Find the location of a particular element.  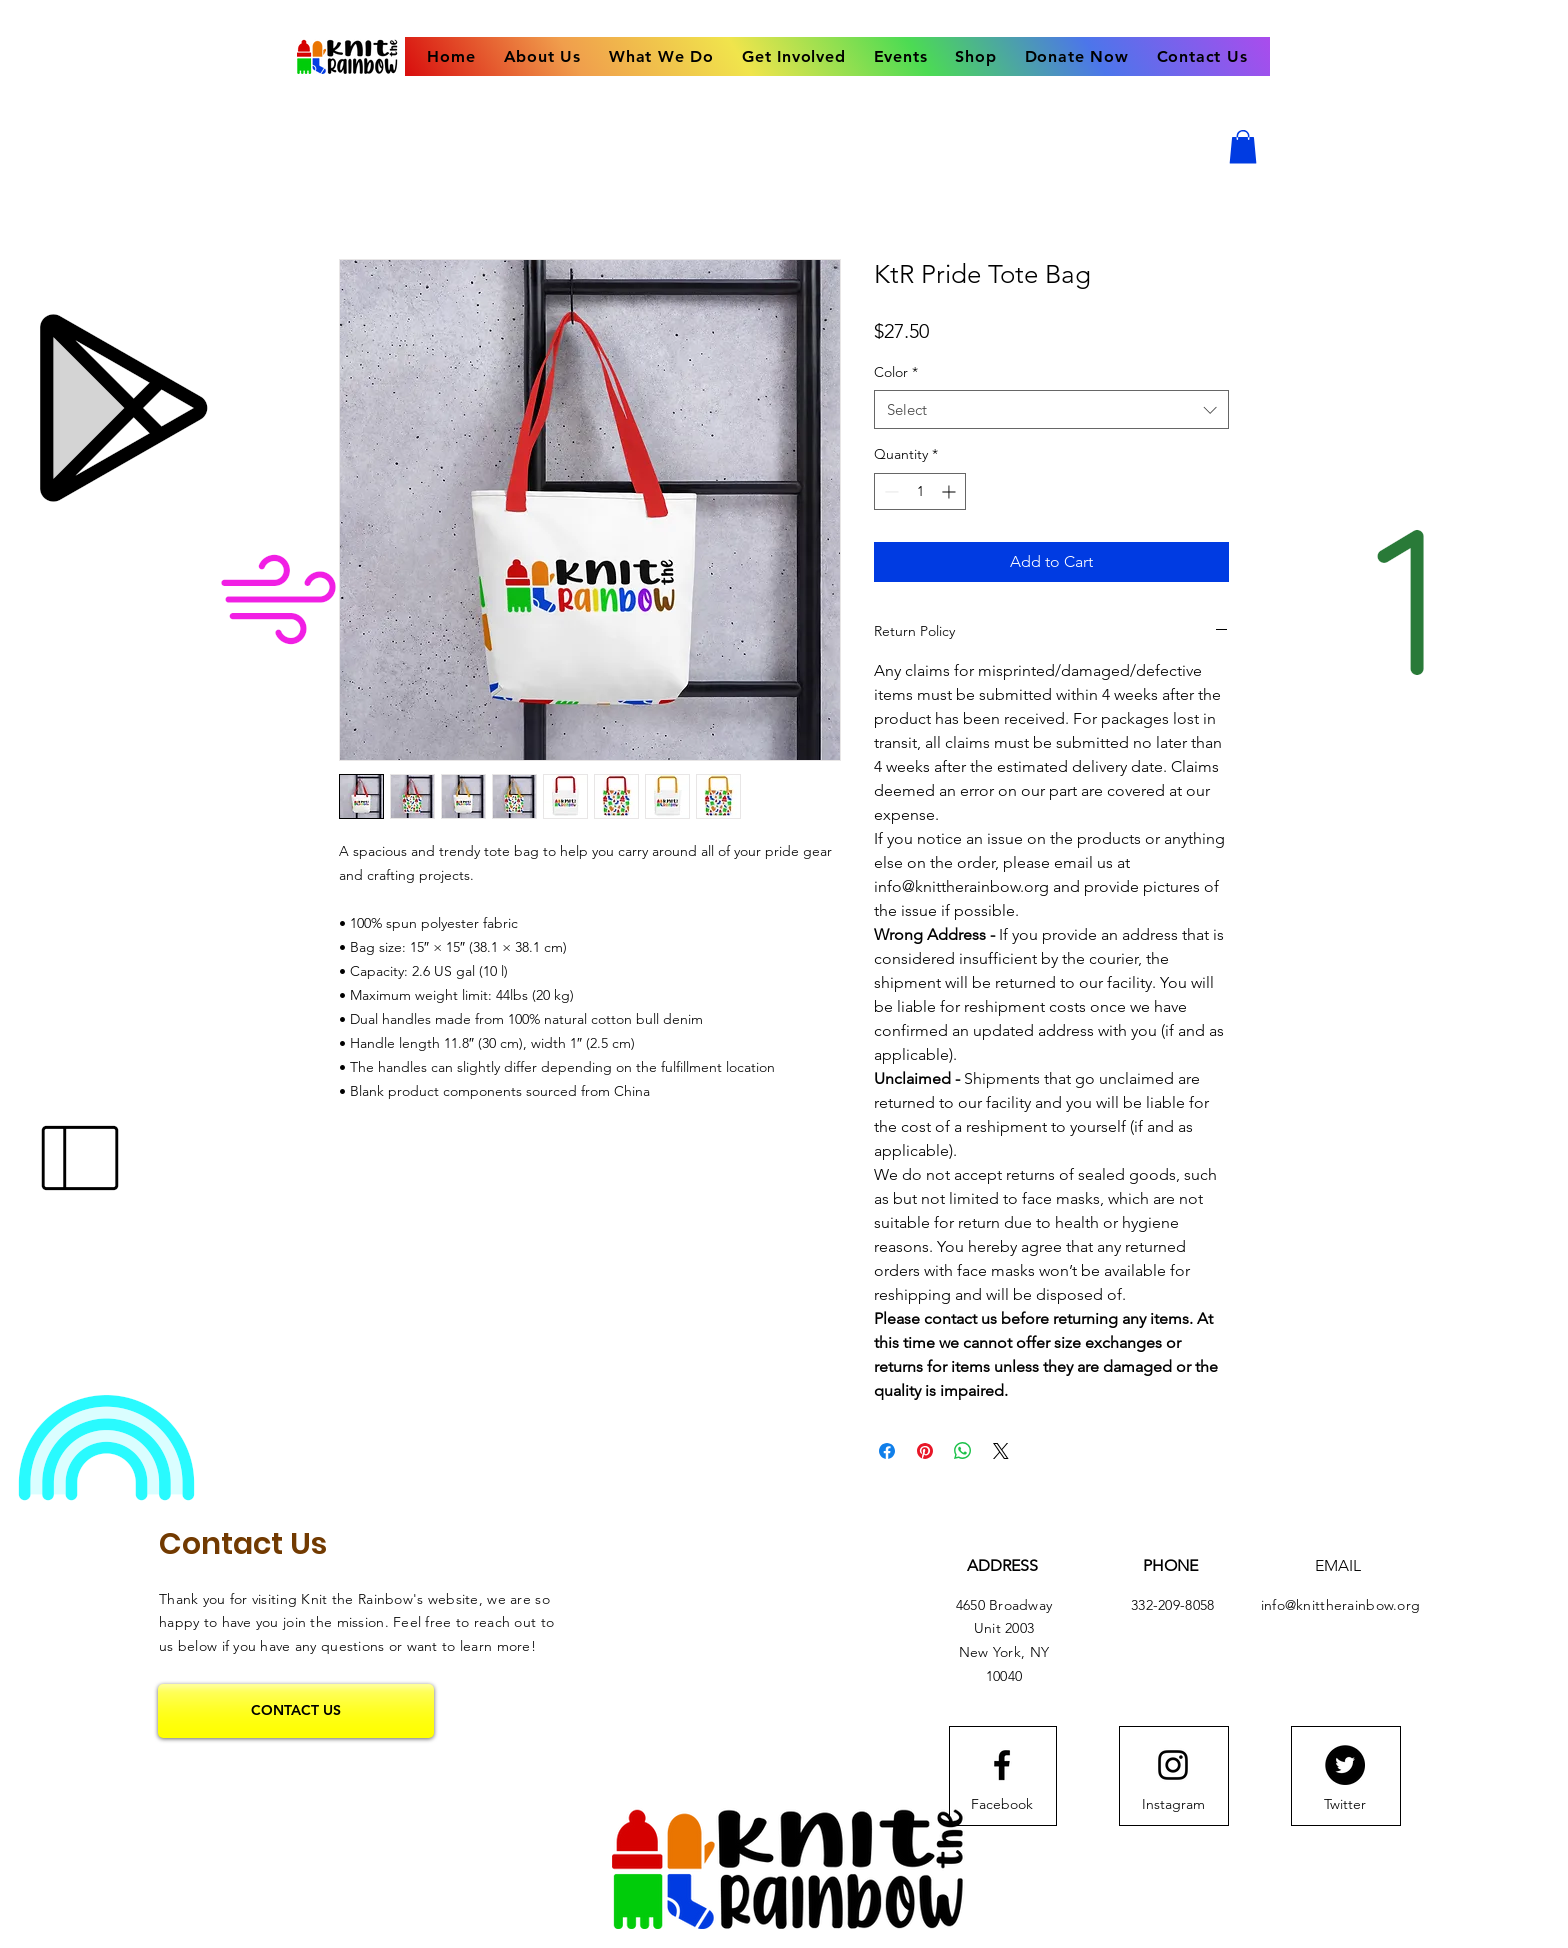

indicates current wind conditions is located at coordinates (278, 599).